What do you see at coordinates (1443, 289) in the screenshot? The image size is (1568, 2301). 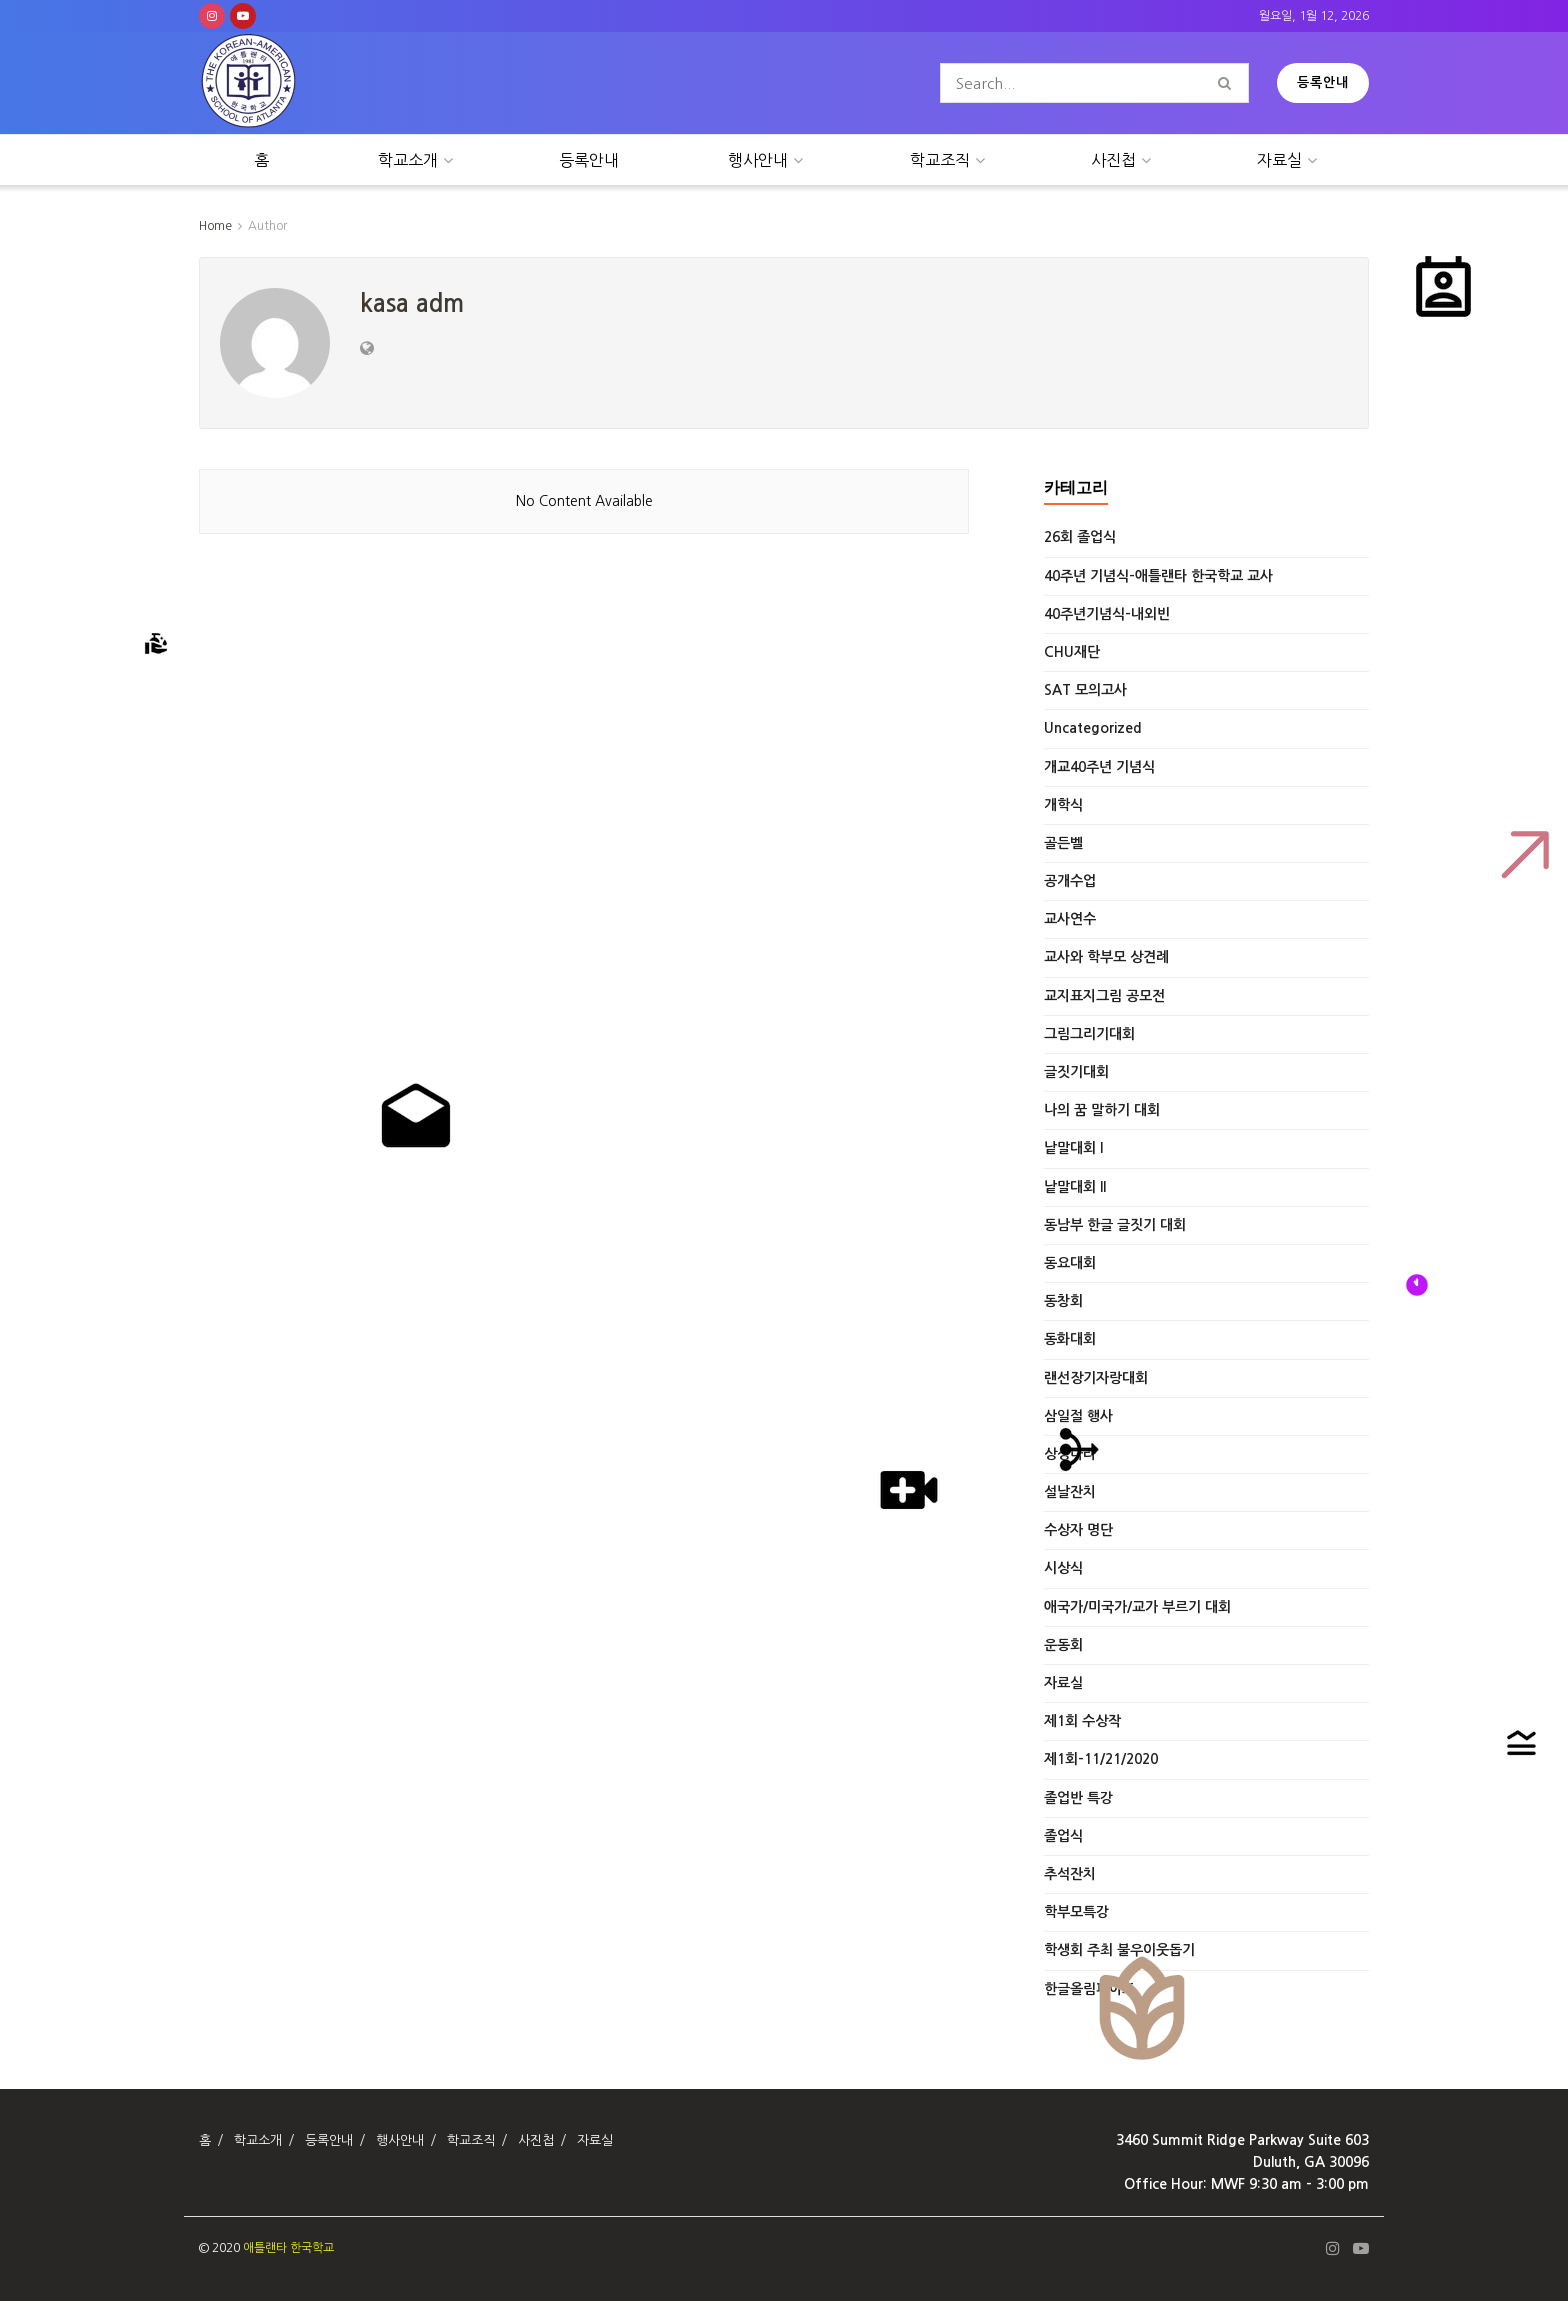 I see `view contact calendar or schedule` at bounding box center [1443, 289].